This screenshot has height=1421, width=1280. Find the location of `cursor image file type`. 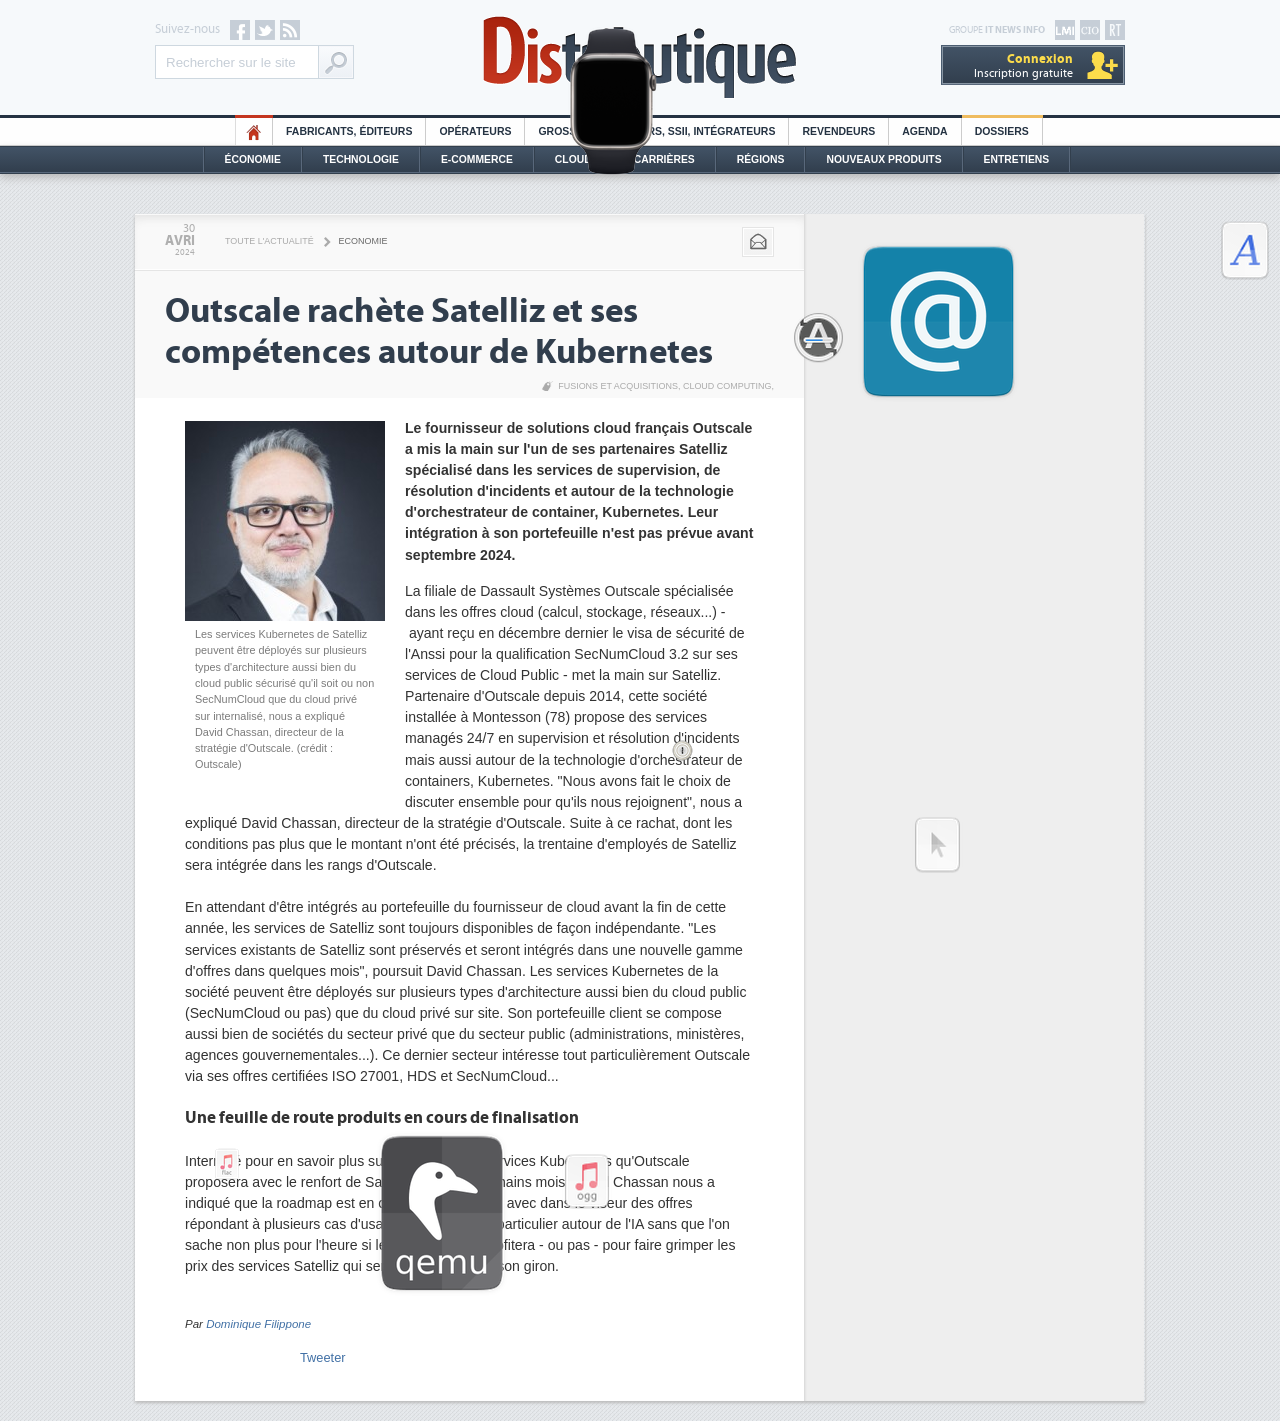

cursor image file type is located at coordinates (937, 844).